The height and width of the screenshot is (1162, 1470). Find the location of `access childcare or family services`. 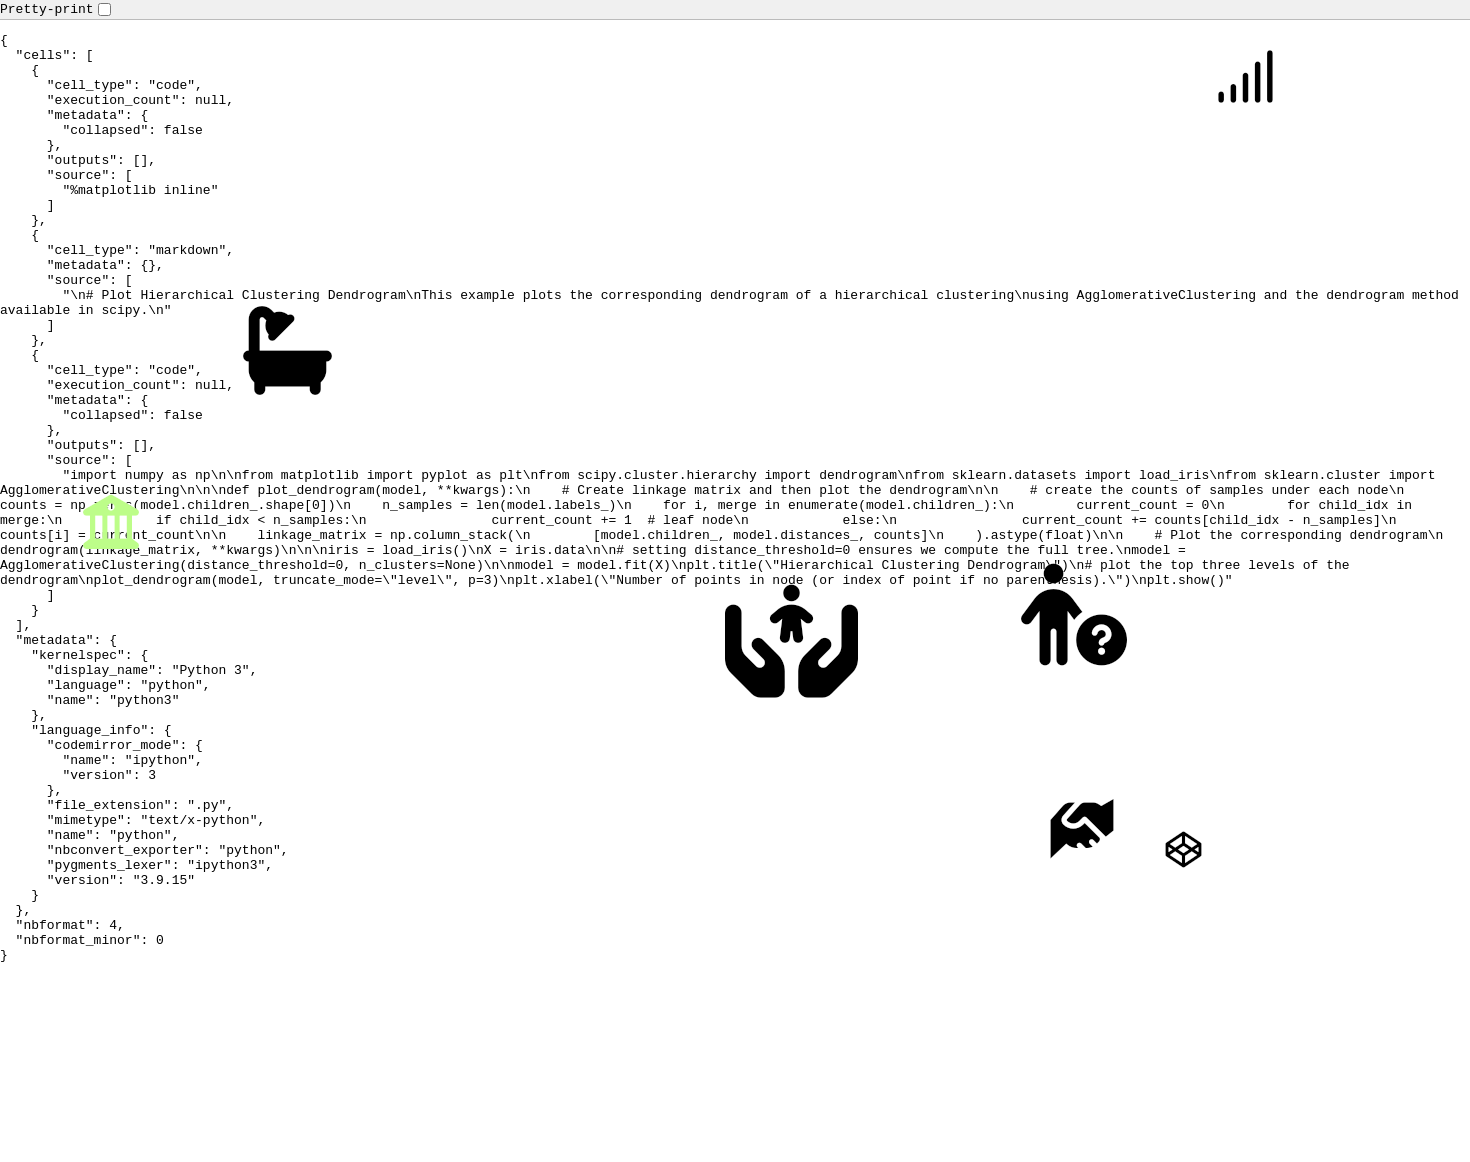

access childcare or family services is located at coordinates (791, 644).